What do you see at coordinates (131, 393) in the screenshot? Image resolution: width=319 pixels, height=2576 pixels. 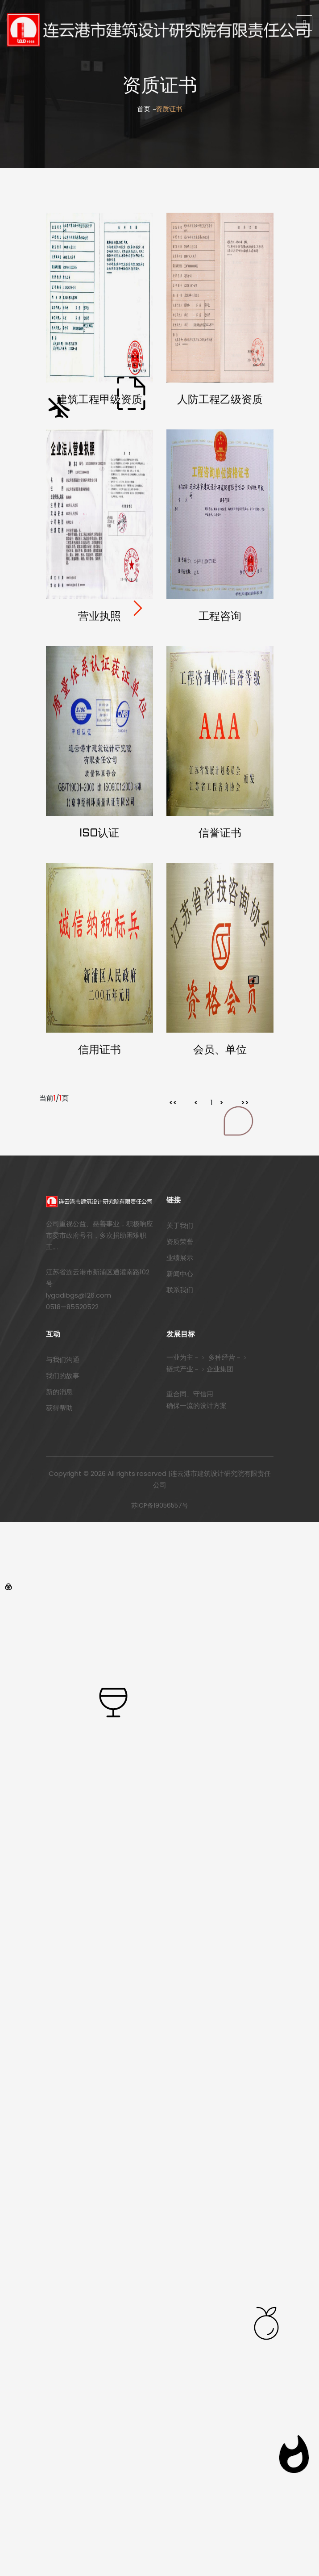 I see `a placeholder for a file not yet uploaded` at bounding box center [131, 393].